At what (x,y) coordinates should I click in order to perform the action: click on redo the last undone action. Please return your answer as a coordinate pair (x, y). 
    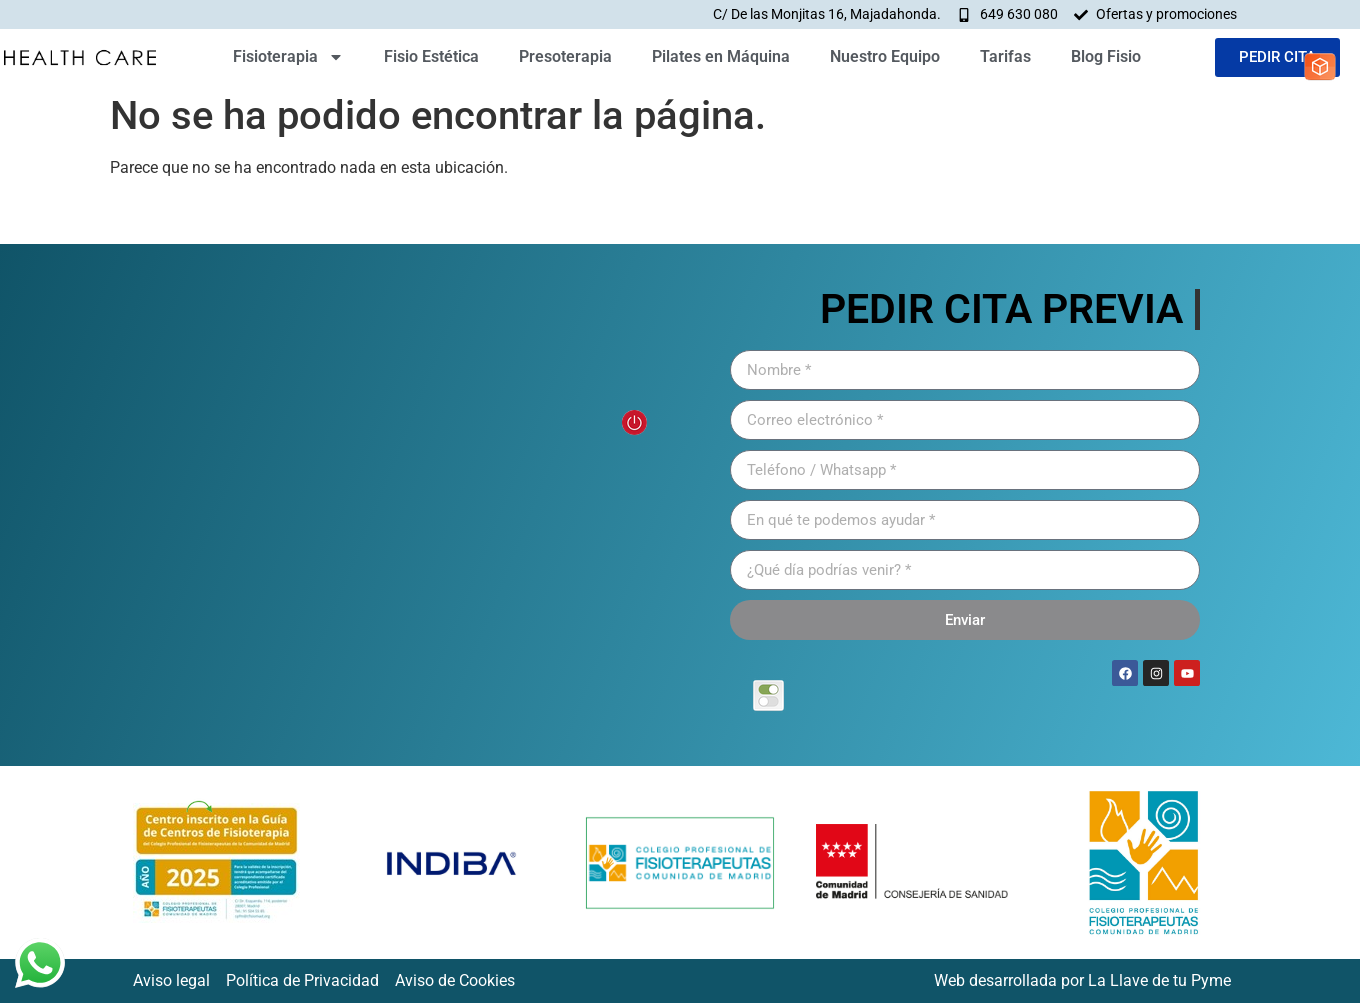
    Looking at the image, I should click on (199, 806).